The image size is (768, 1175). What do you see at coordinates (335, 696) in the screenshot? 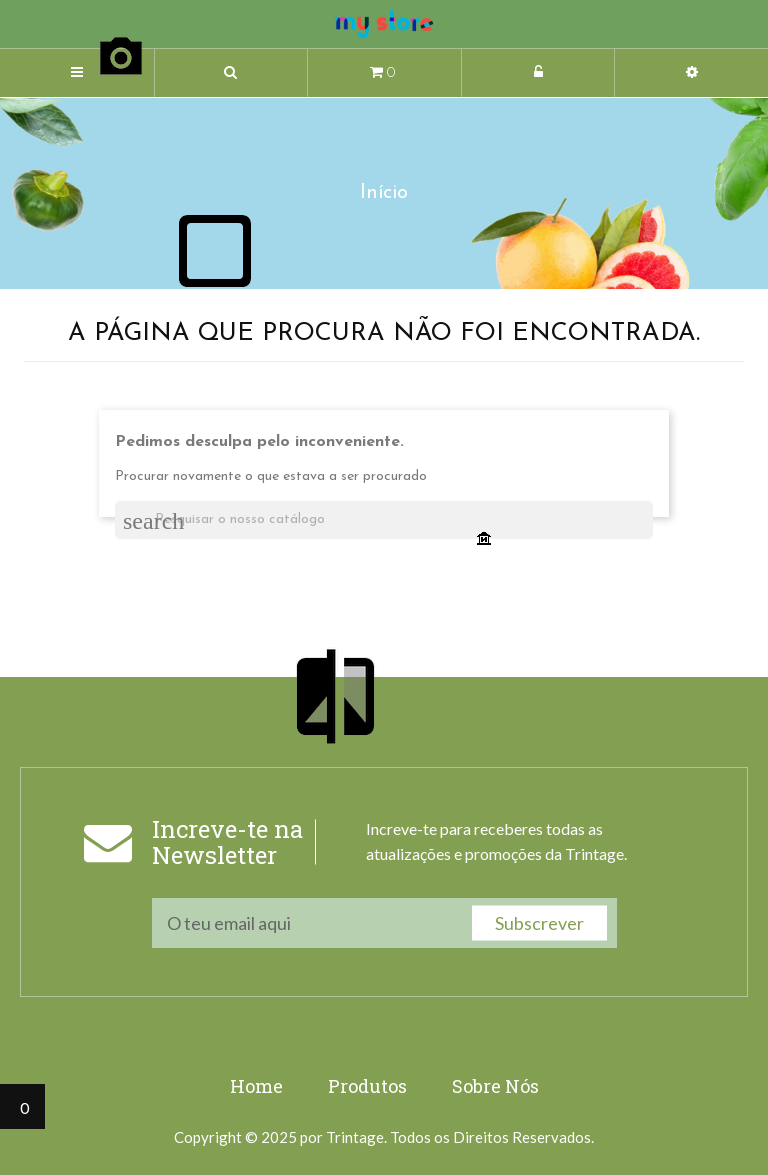
I see `compare two images side by side` at bounding box center [335, 696].